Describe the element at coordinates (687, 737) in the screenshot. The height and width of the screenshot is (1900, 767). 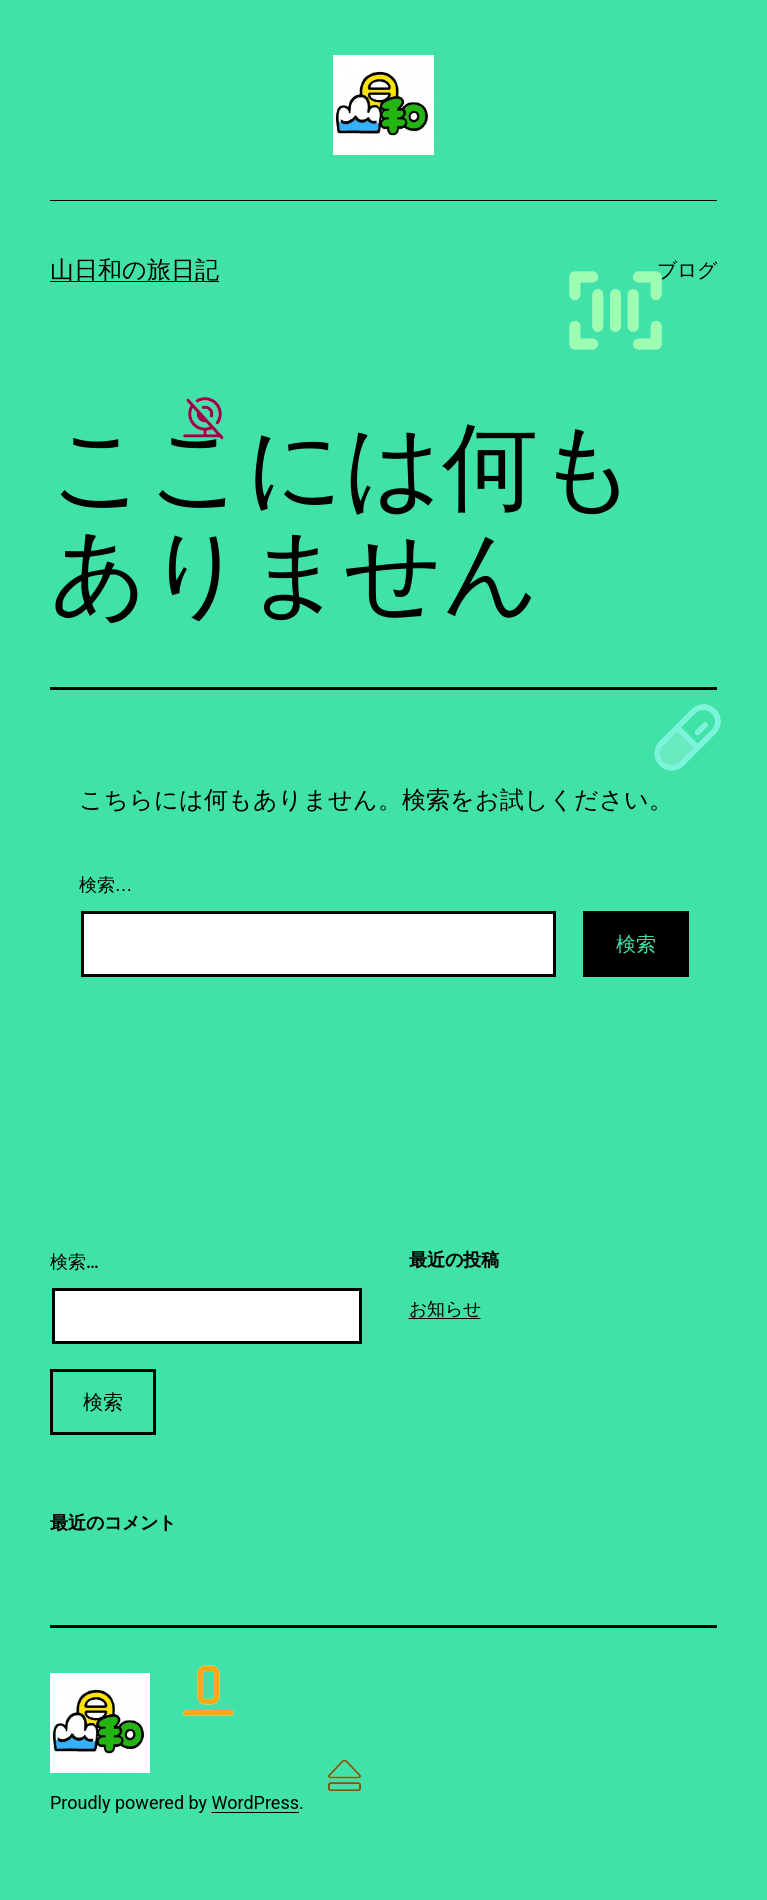
I see `view medication information` at that location.